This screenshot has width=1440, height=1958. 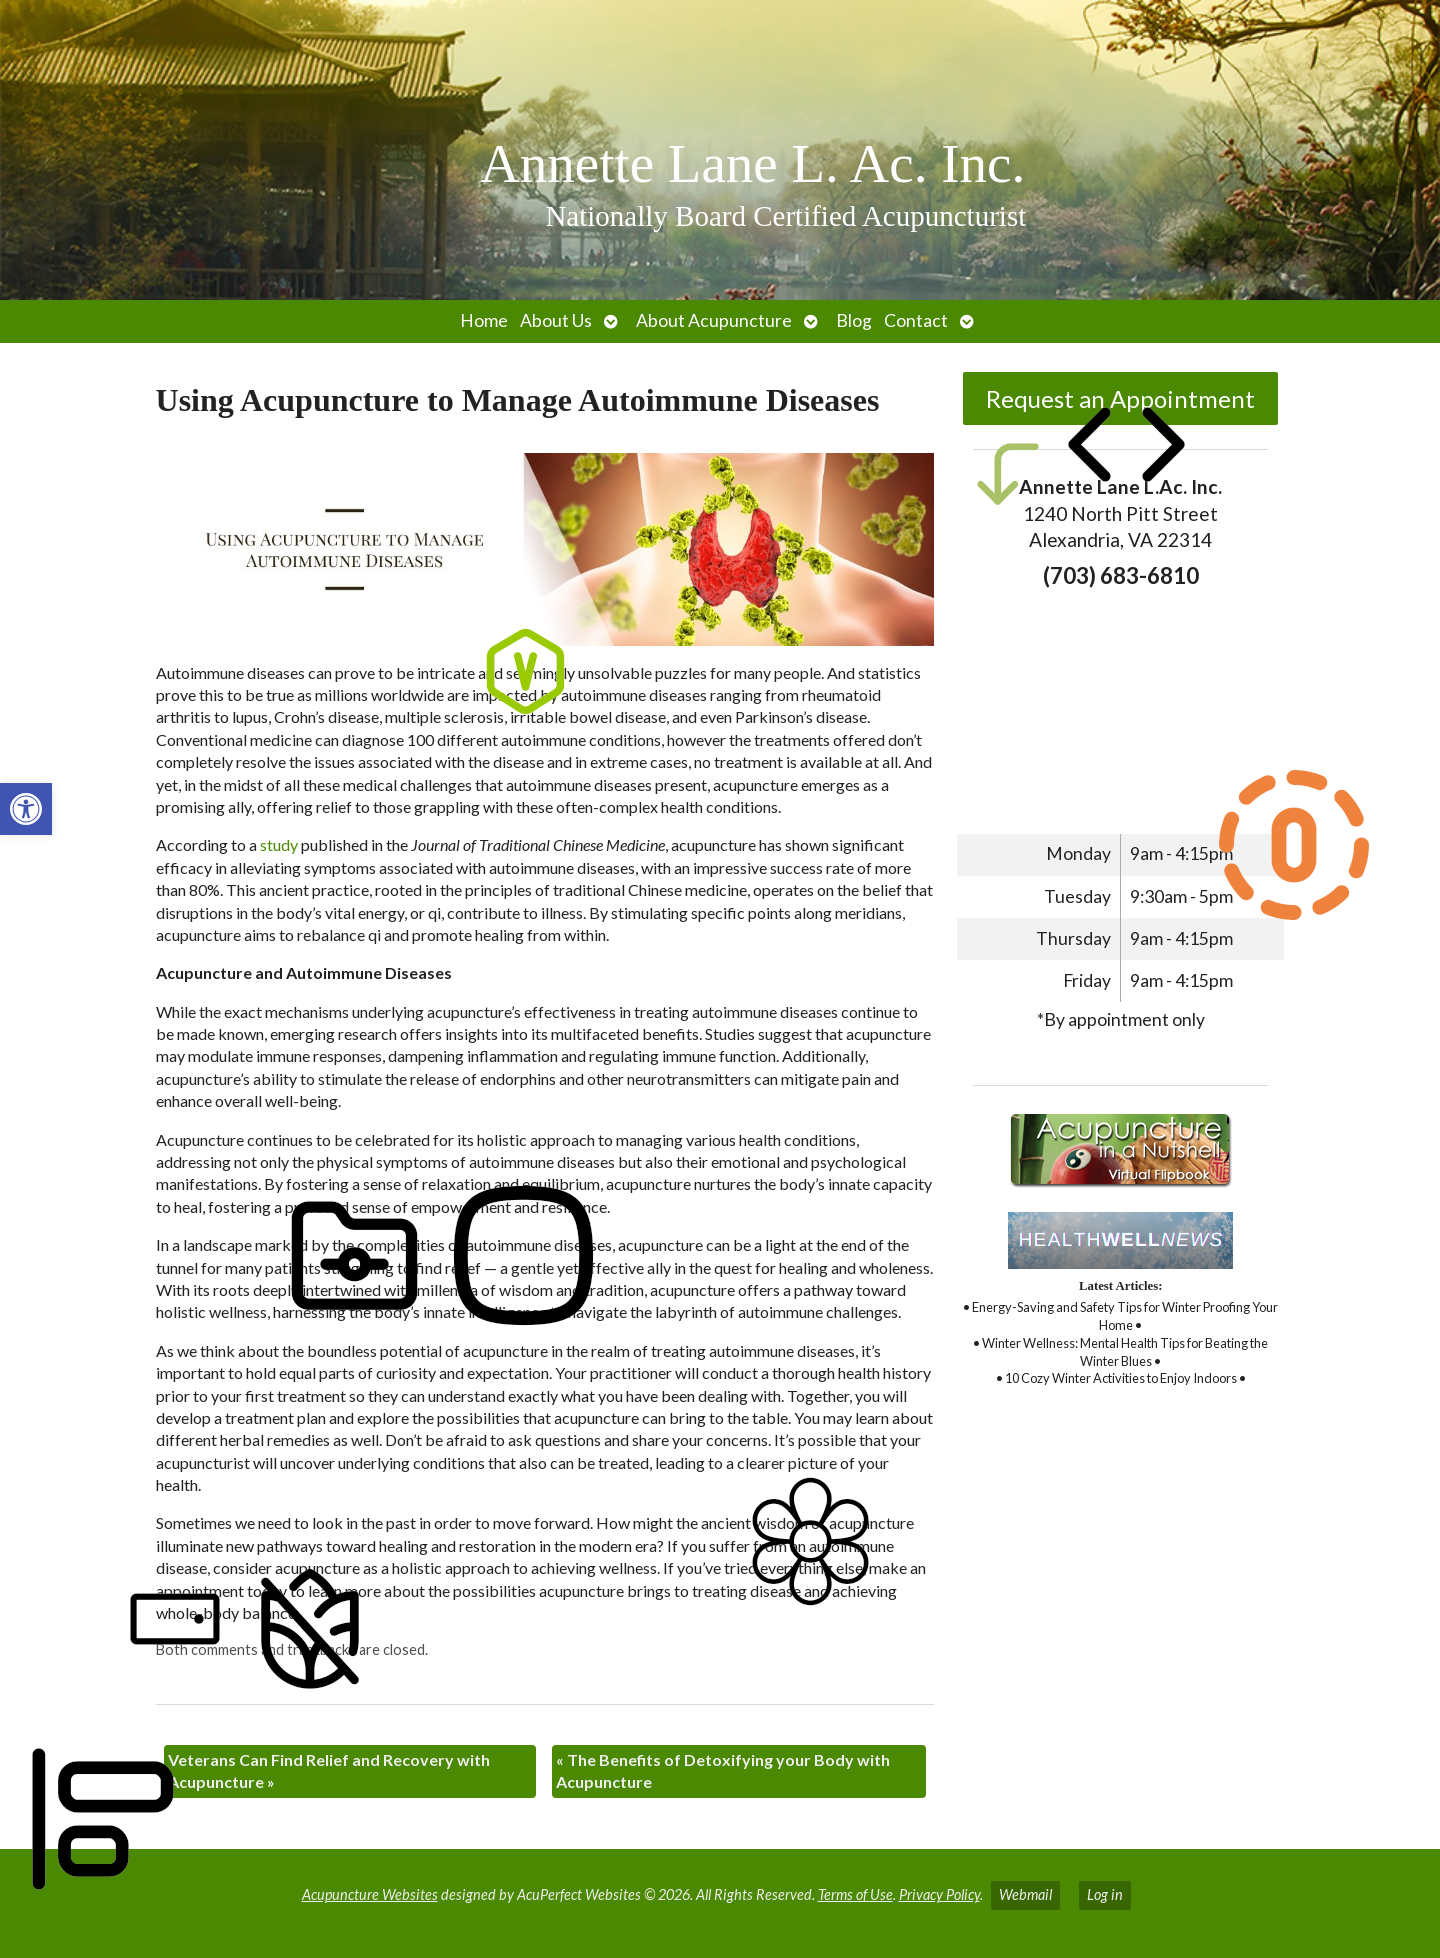 What do you see at coordinates (175, 1619) in the screenshot?
I see `access storage or drive settings` at bounding box center [175, 1619].